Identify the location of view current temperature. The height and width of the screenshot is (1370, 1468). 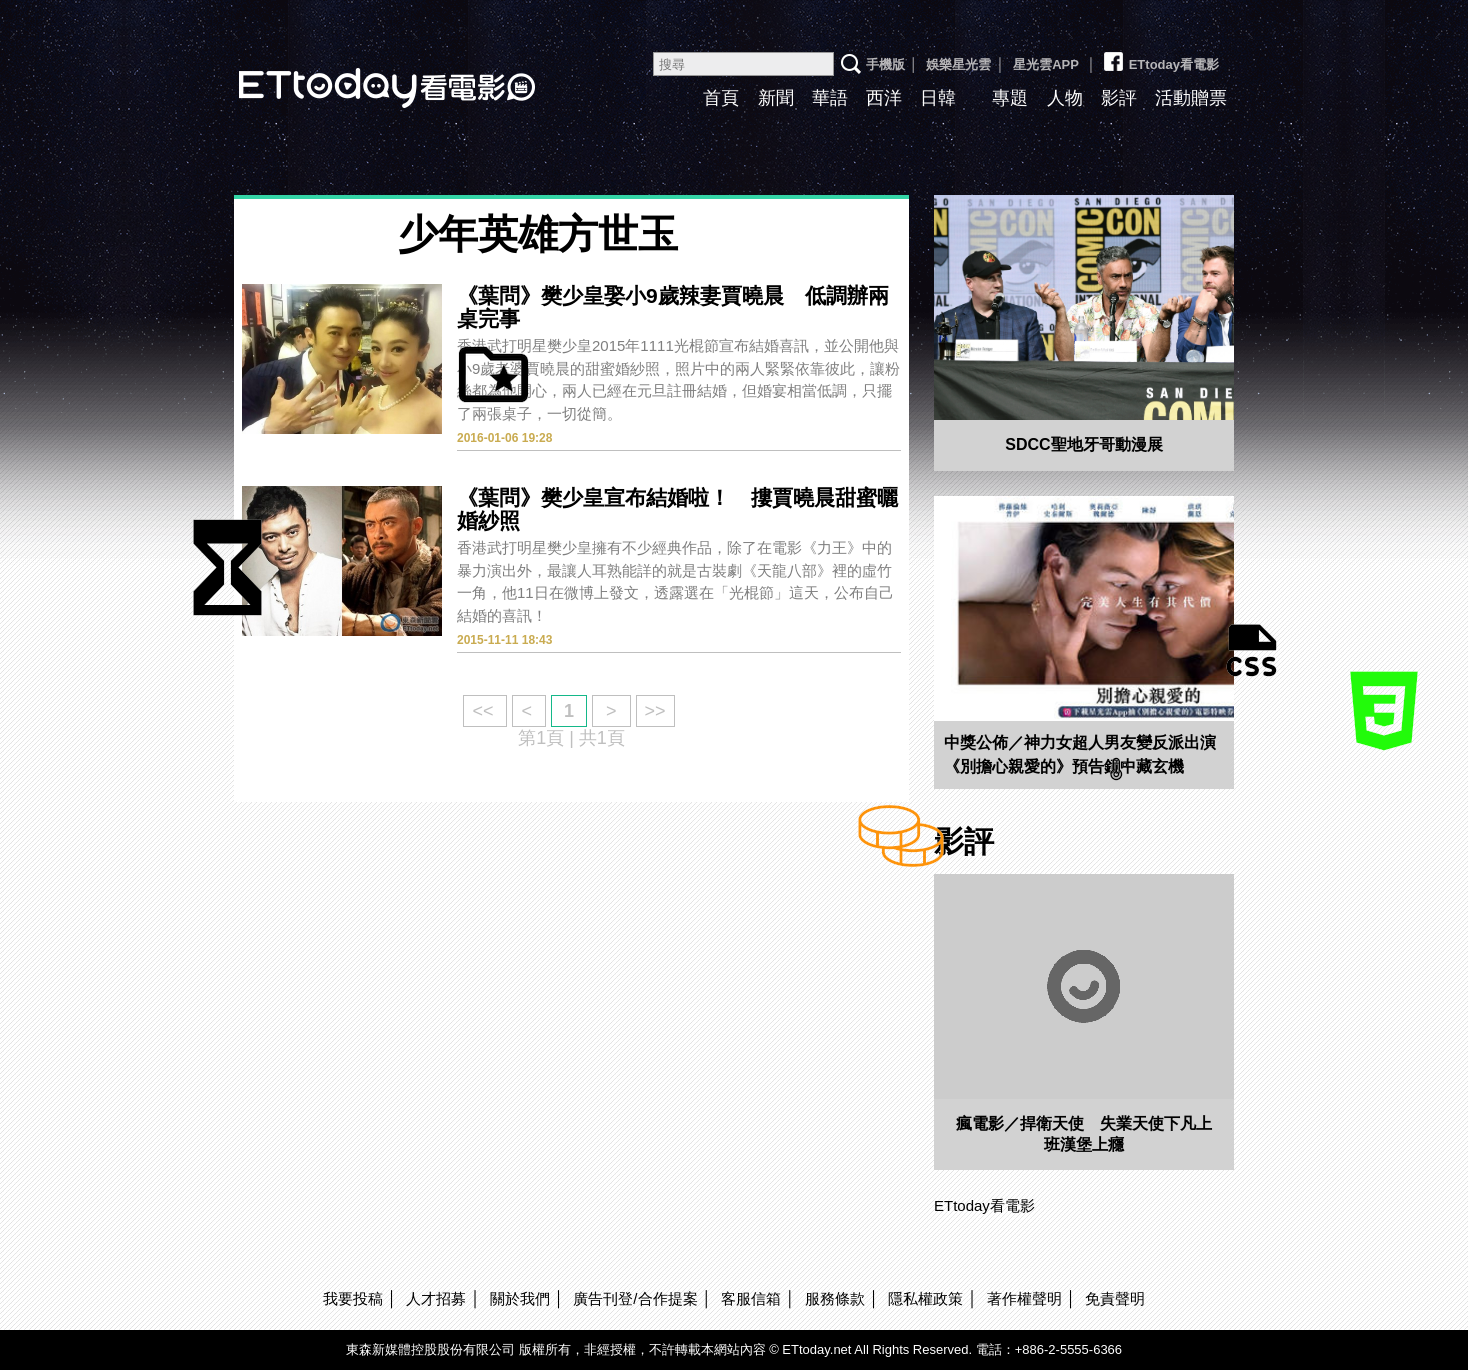
(1117, 769).